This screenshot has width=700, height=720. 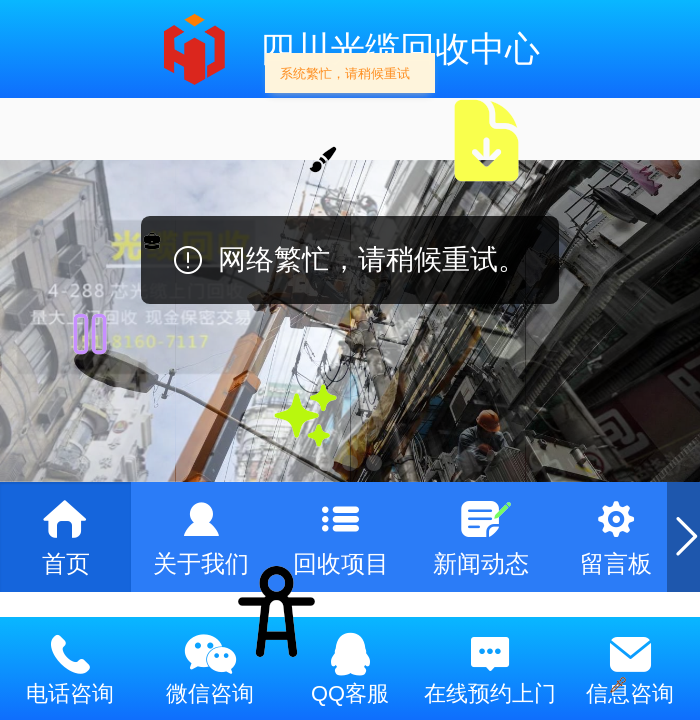 I want to click on edit content or text, so click(x=502, y=510).